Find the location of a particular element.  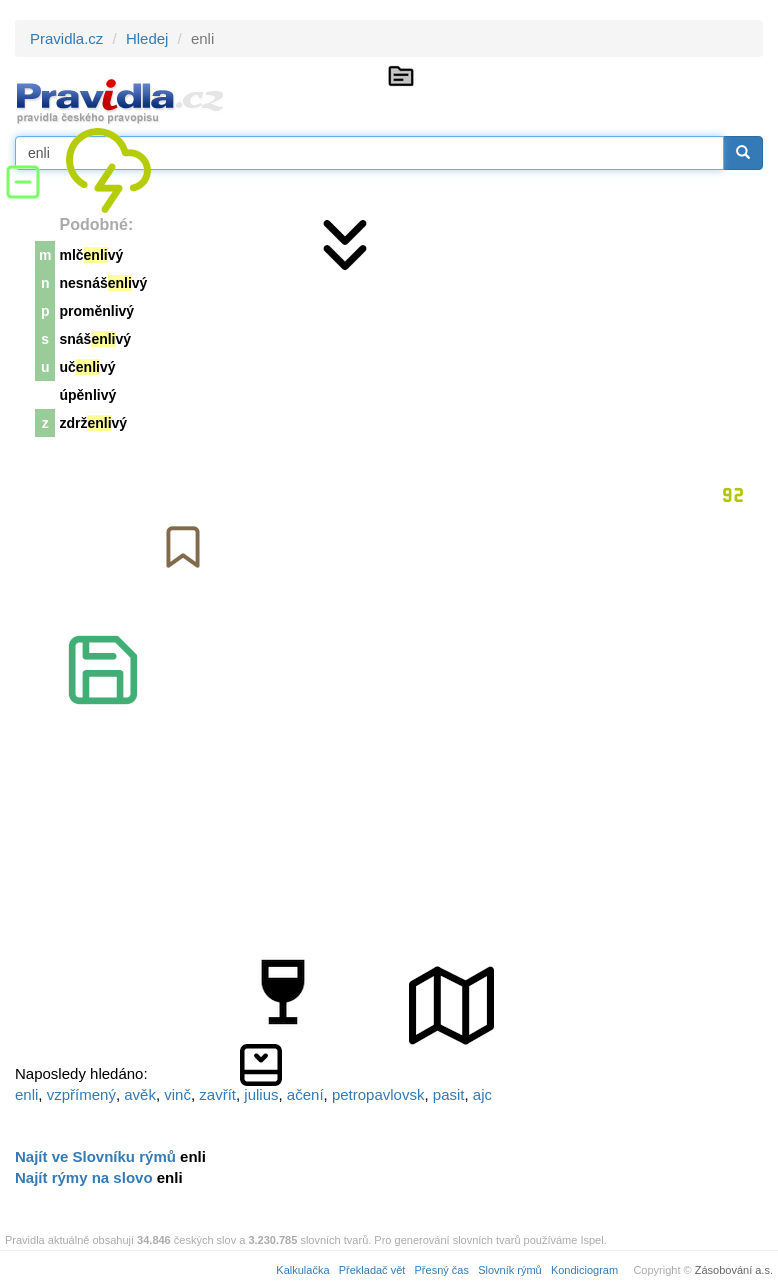

indicates thunderstorm or severe weather conditions is located at coordinates (108, 170).